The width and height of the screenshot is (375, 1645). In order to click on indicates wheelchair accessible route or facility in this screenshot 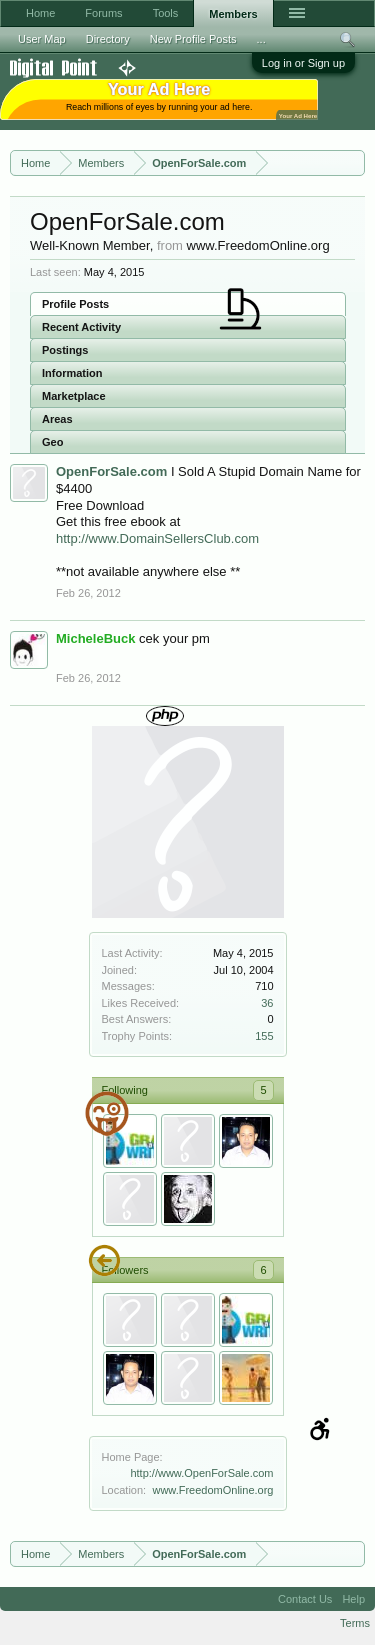, I will do `click(320, 1429)`.